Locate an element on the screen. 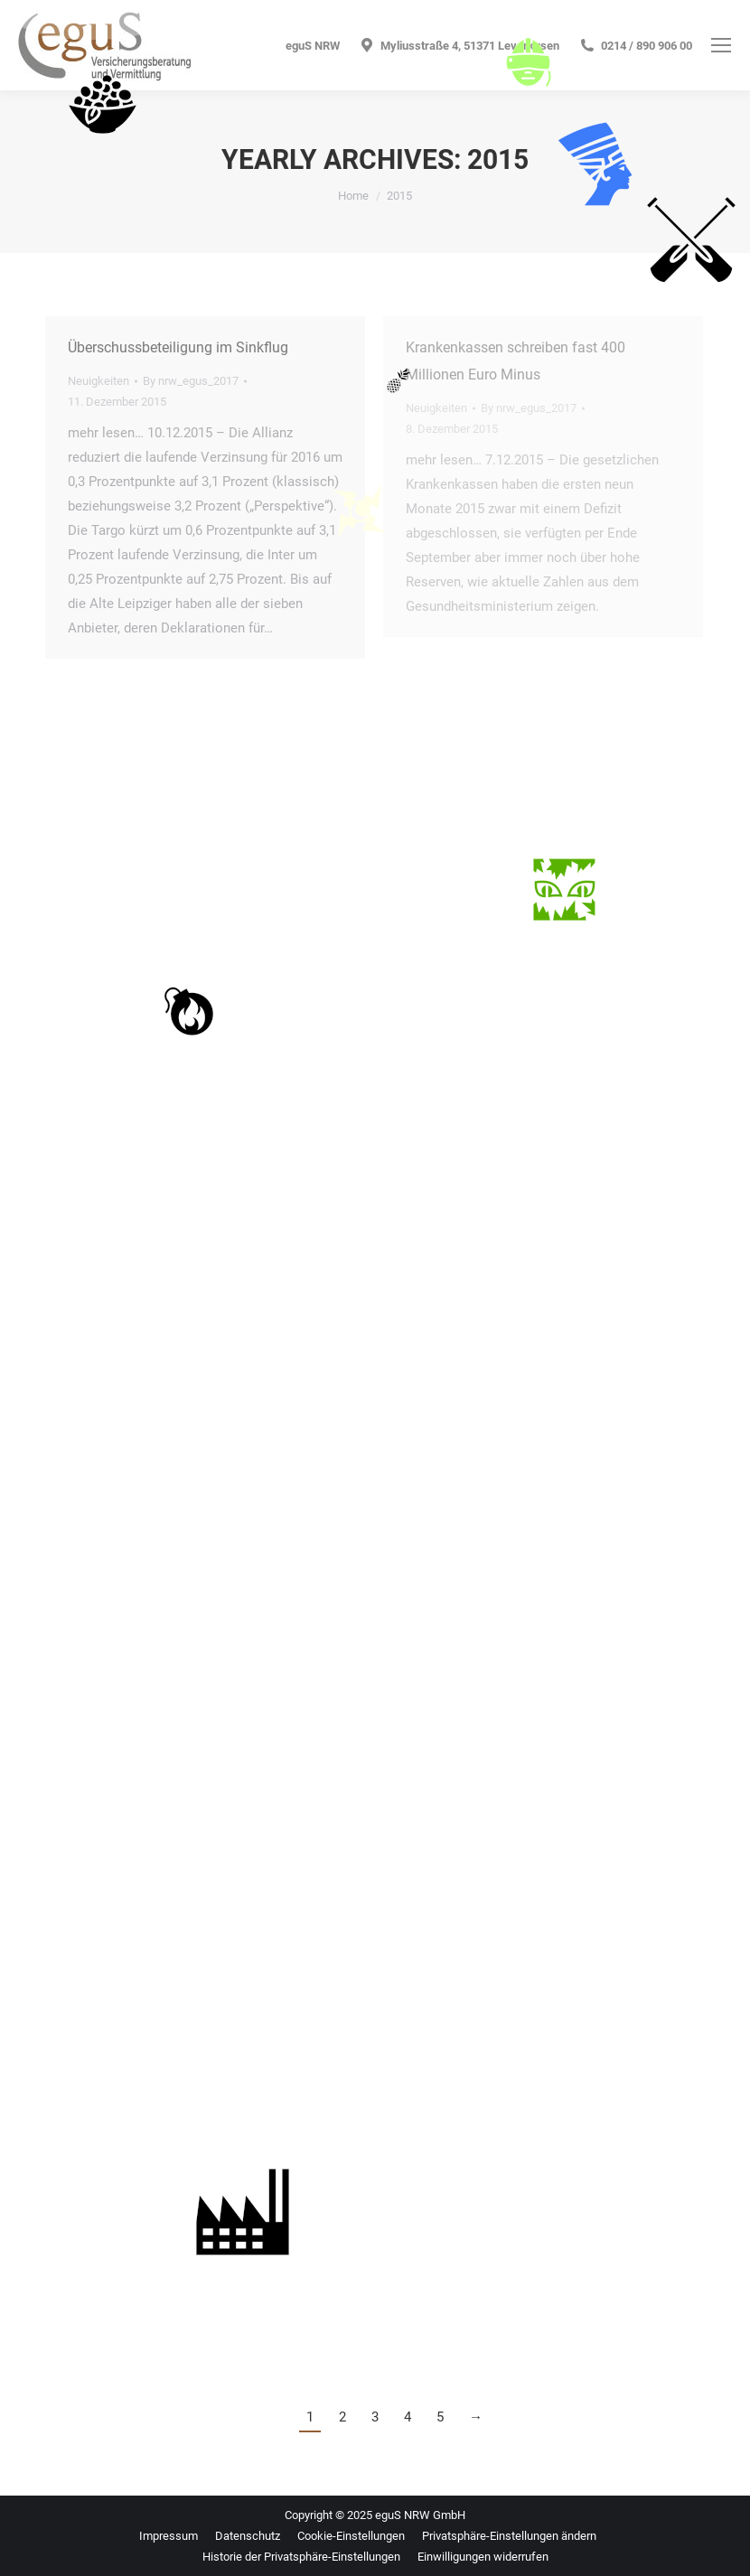 This screenshot has height=2576, width=750. shuriken or ninja throwing star weapon icon is located at coordinates (360, 511).